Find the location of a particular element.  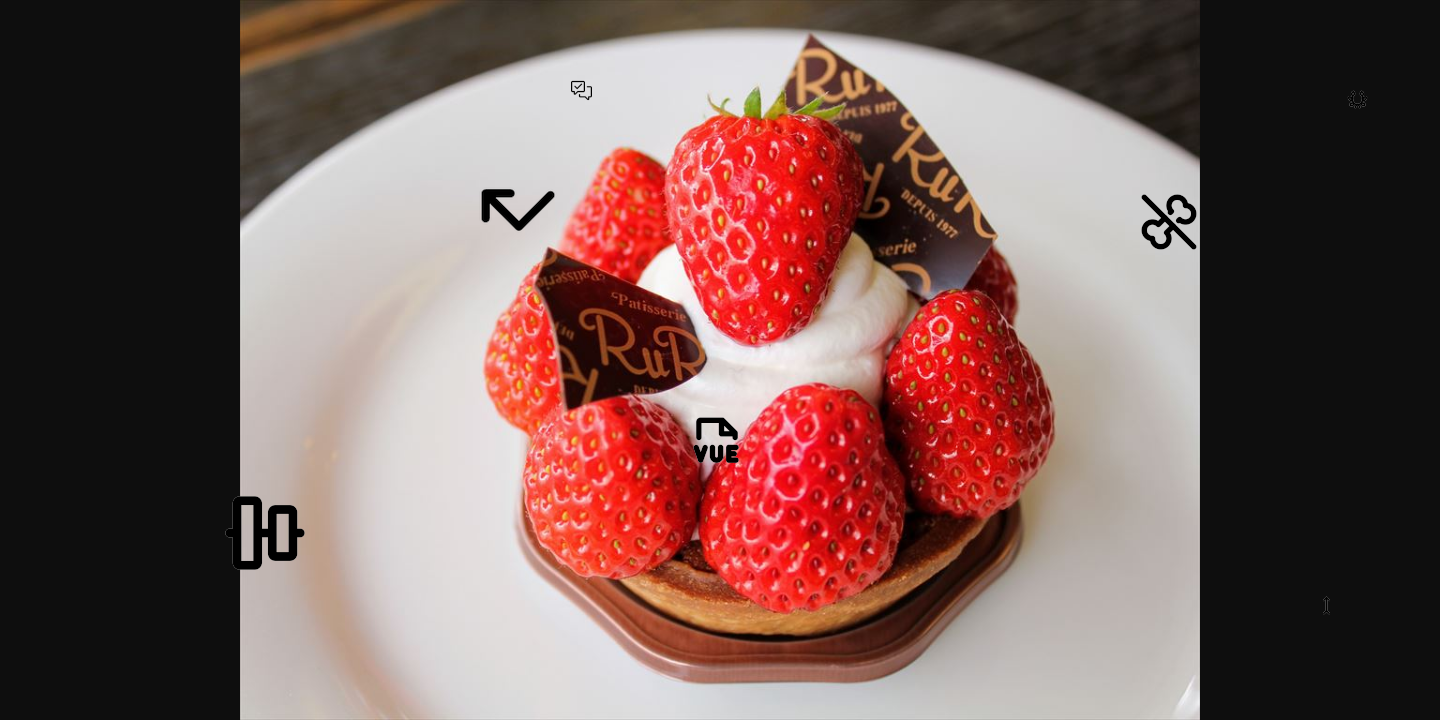

indicates a discussion has been closed or resolved is located at coordinates (581, 90).